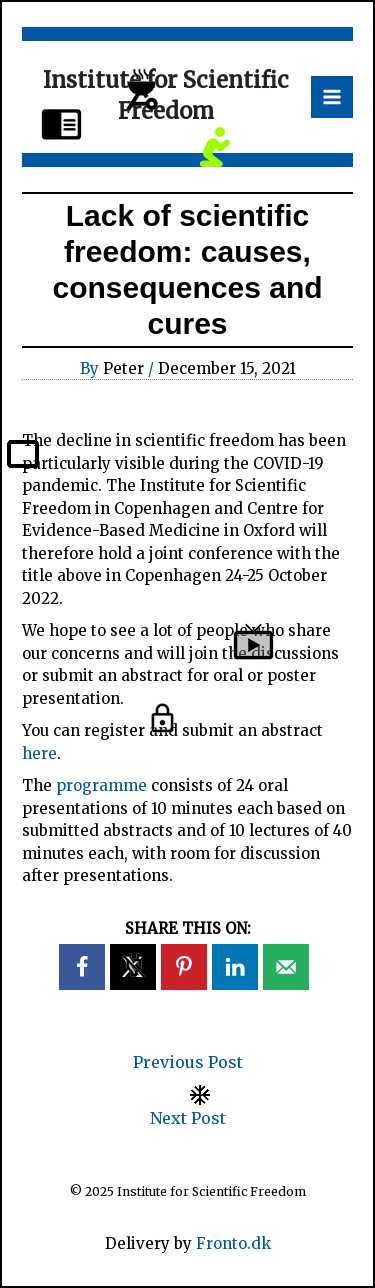 Image resolution: width=375 pixels, height=1288 pixels. What do you see at coordinates (200, 1095) in the screenshot?
I see `toggle air conditioning or cooling mode` at bounding box center [200, 1095].